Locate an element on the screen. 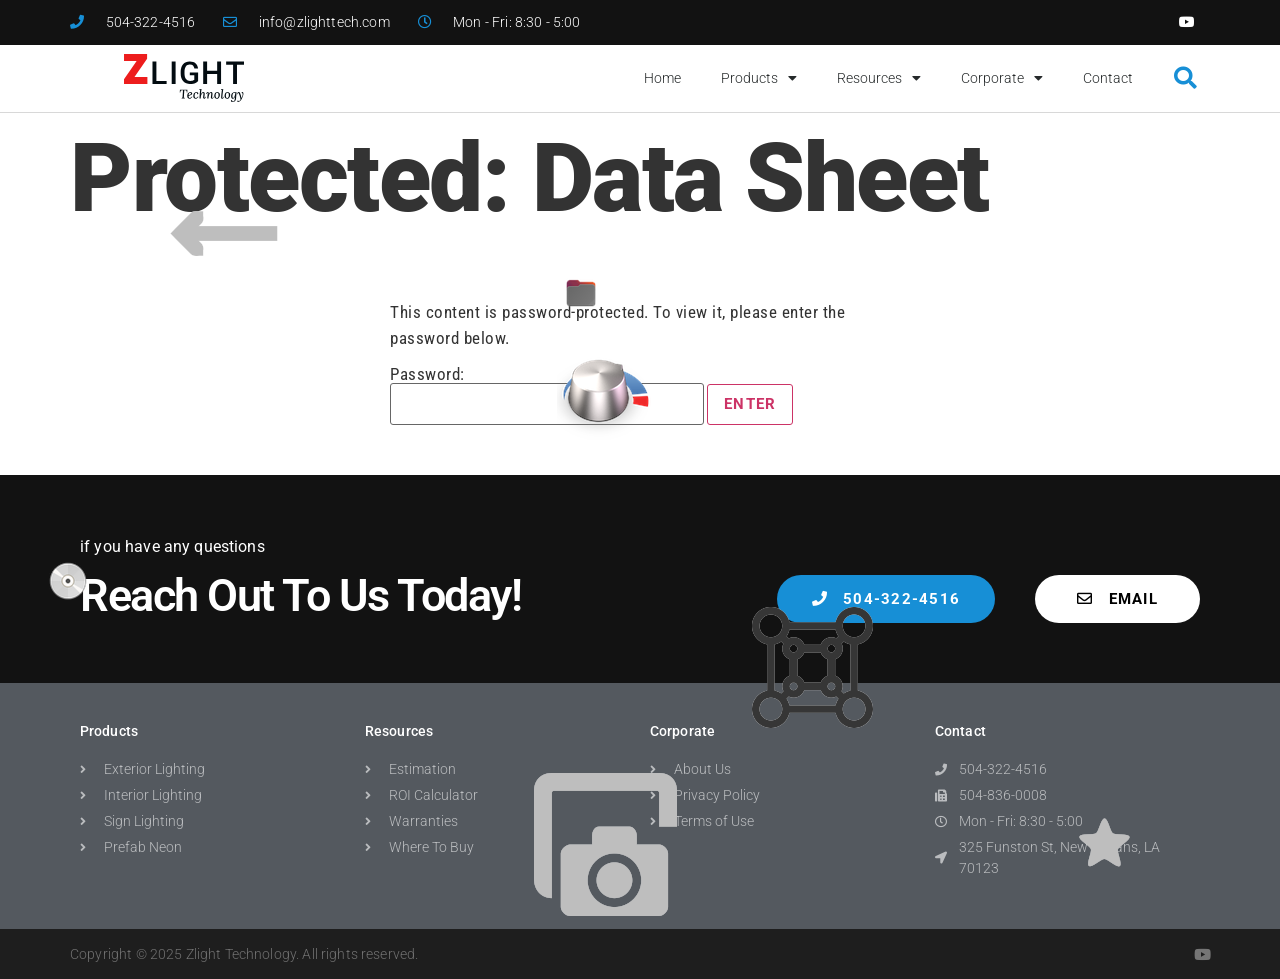  indicates a favorited or starred item is located at coordinates (1104, 844).